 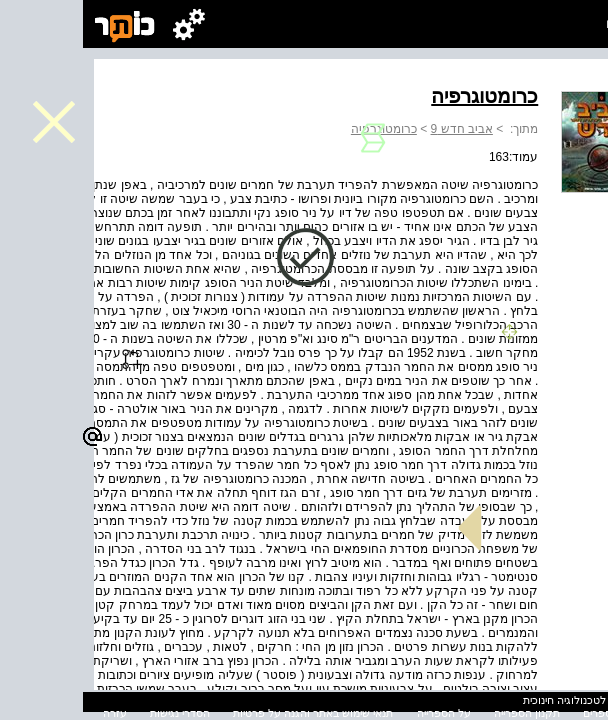 I want to click on view source map or code mapping, so click(x=373, y=138).